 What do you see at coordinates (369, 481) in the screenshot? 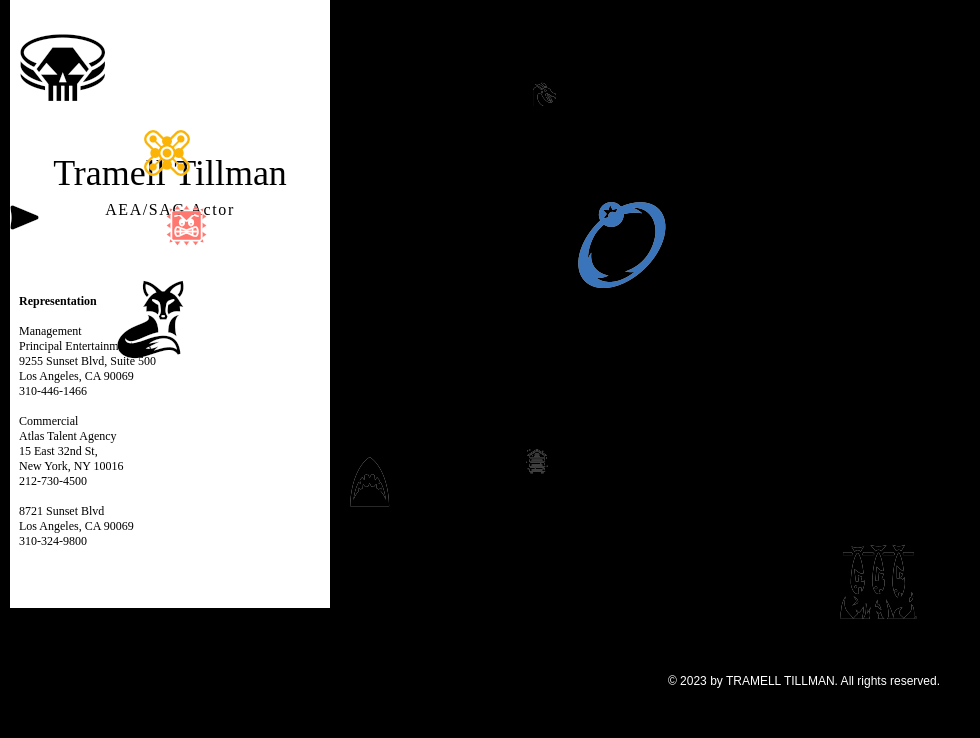
I see `shark or dangerous creature indicator in a game` at bounding box center [369, 481].